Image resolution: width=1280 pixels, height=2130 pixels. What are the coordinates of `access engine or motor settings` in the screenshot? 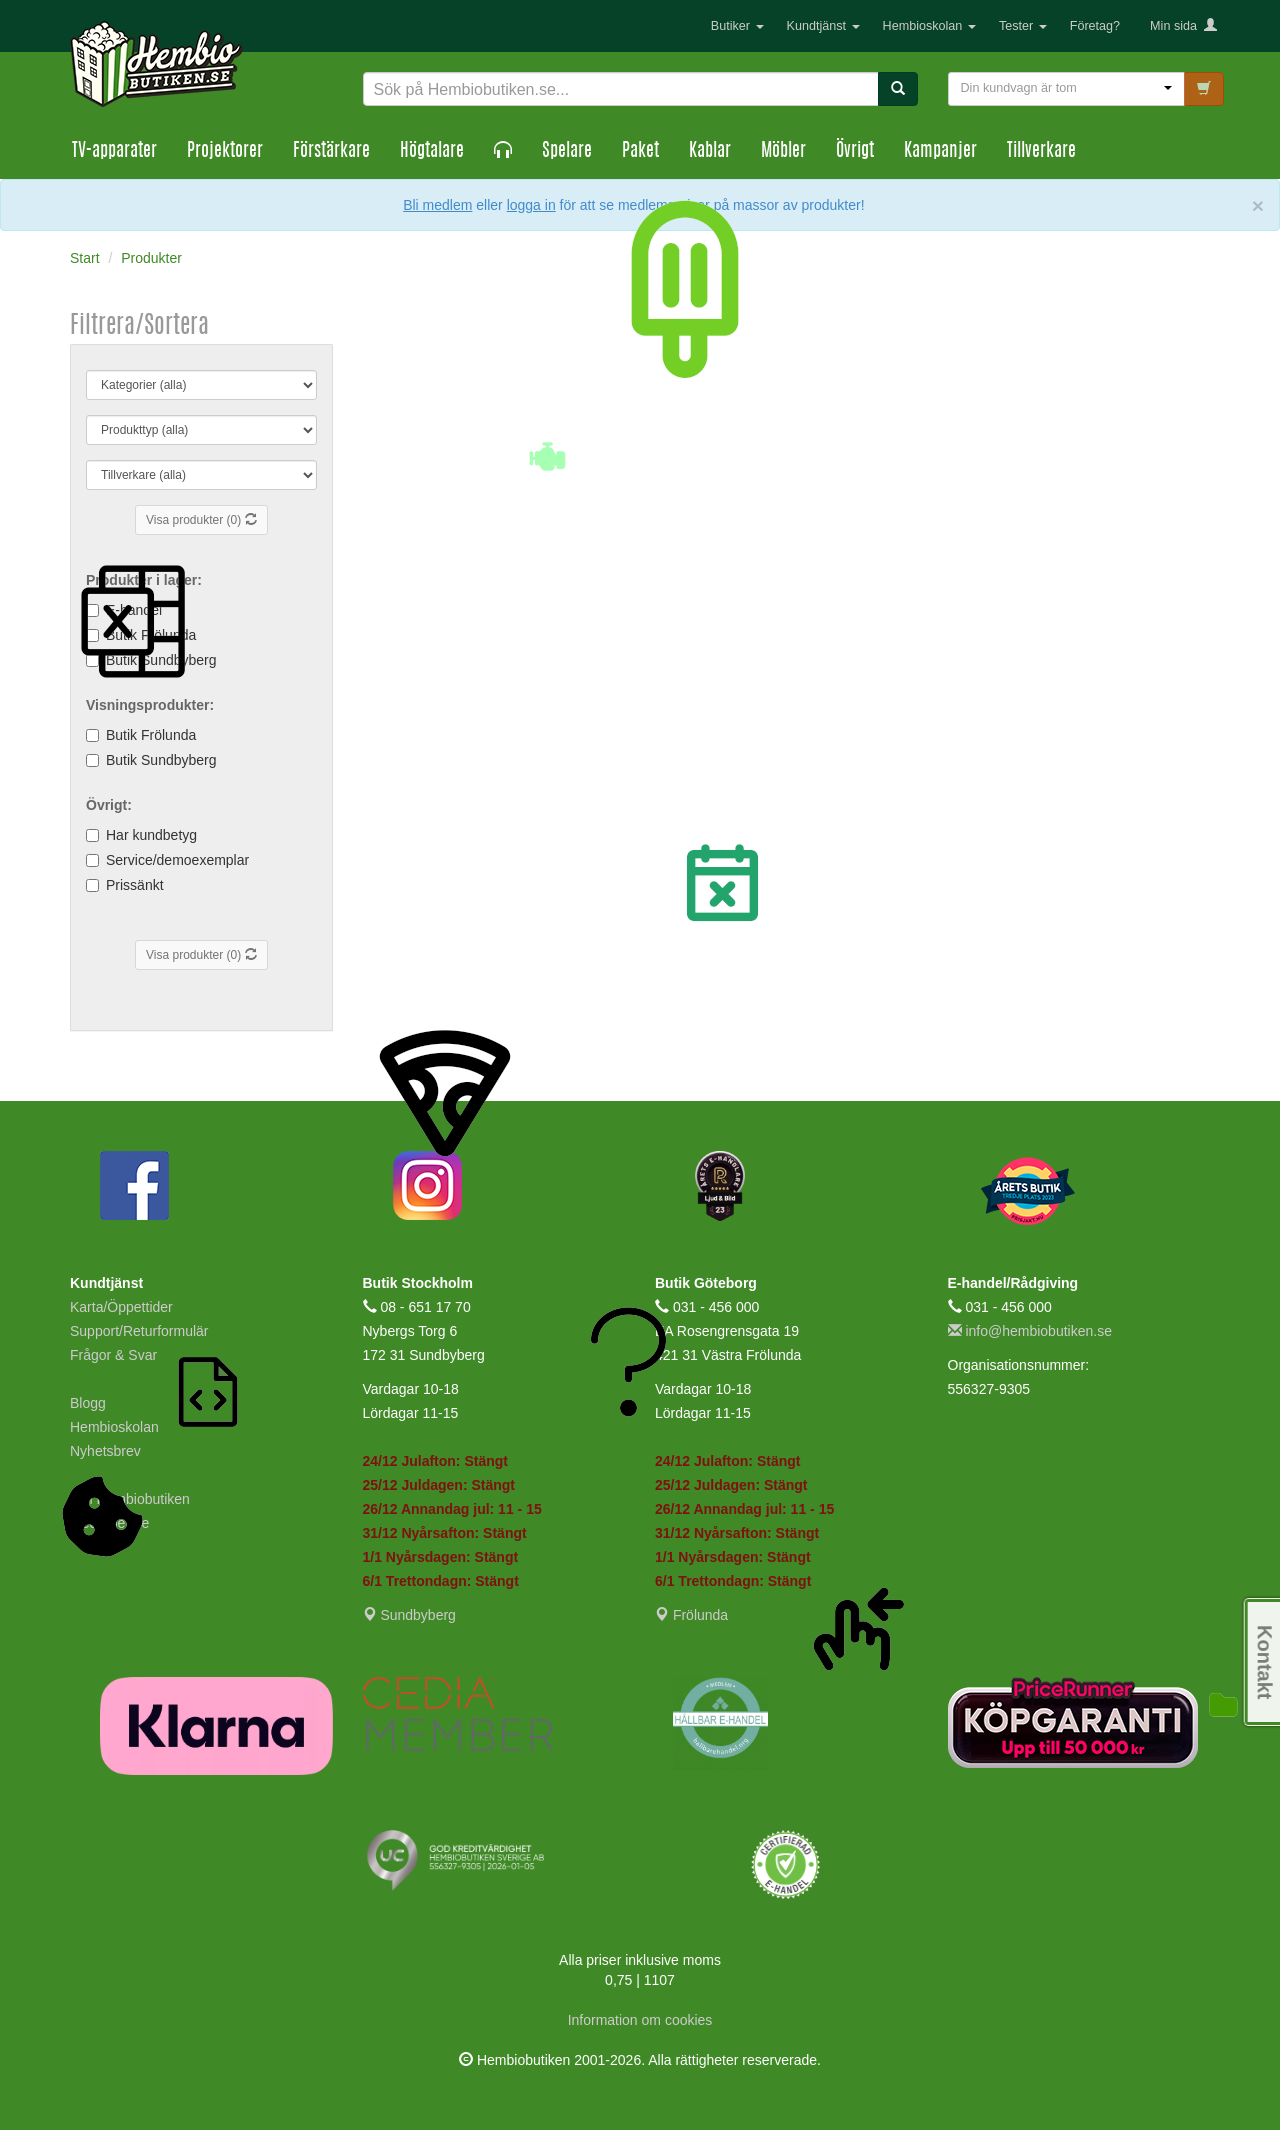 It's located at (547, 456).